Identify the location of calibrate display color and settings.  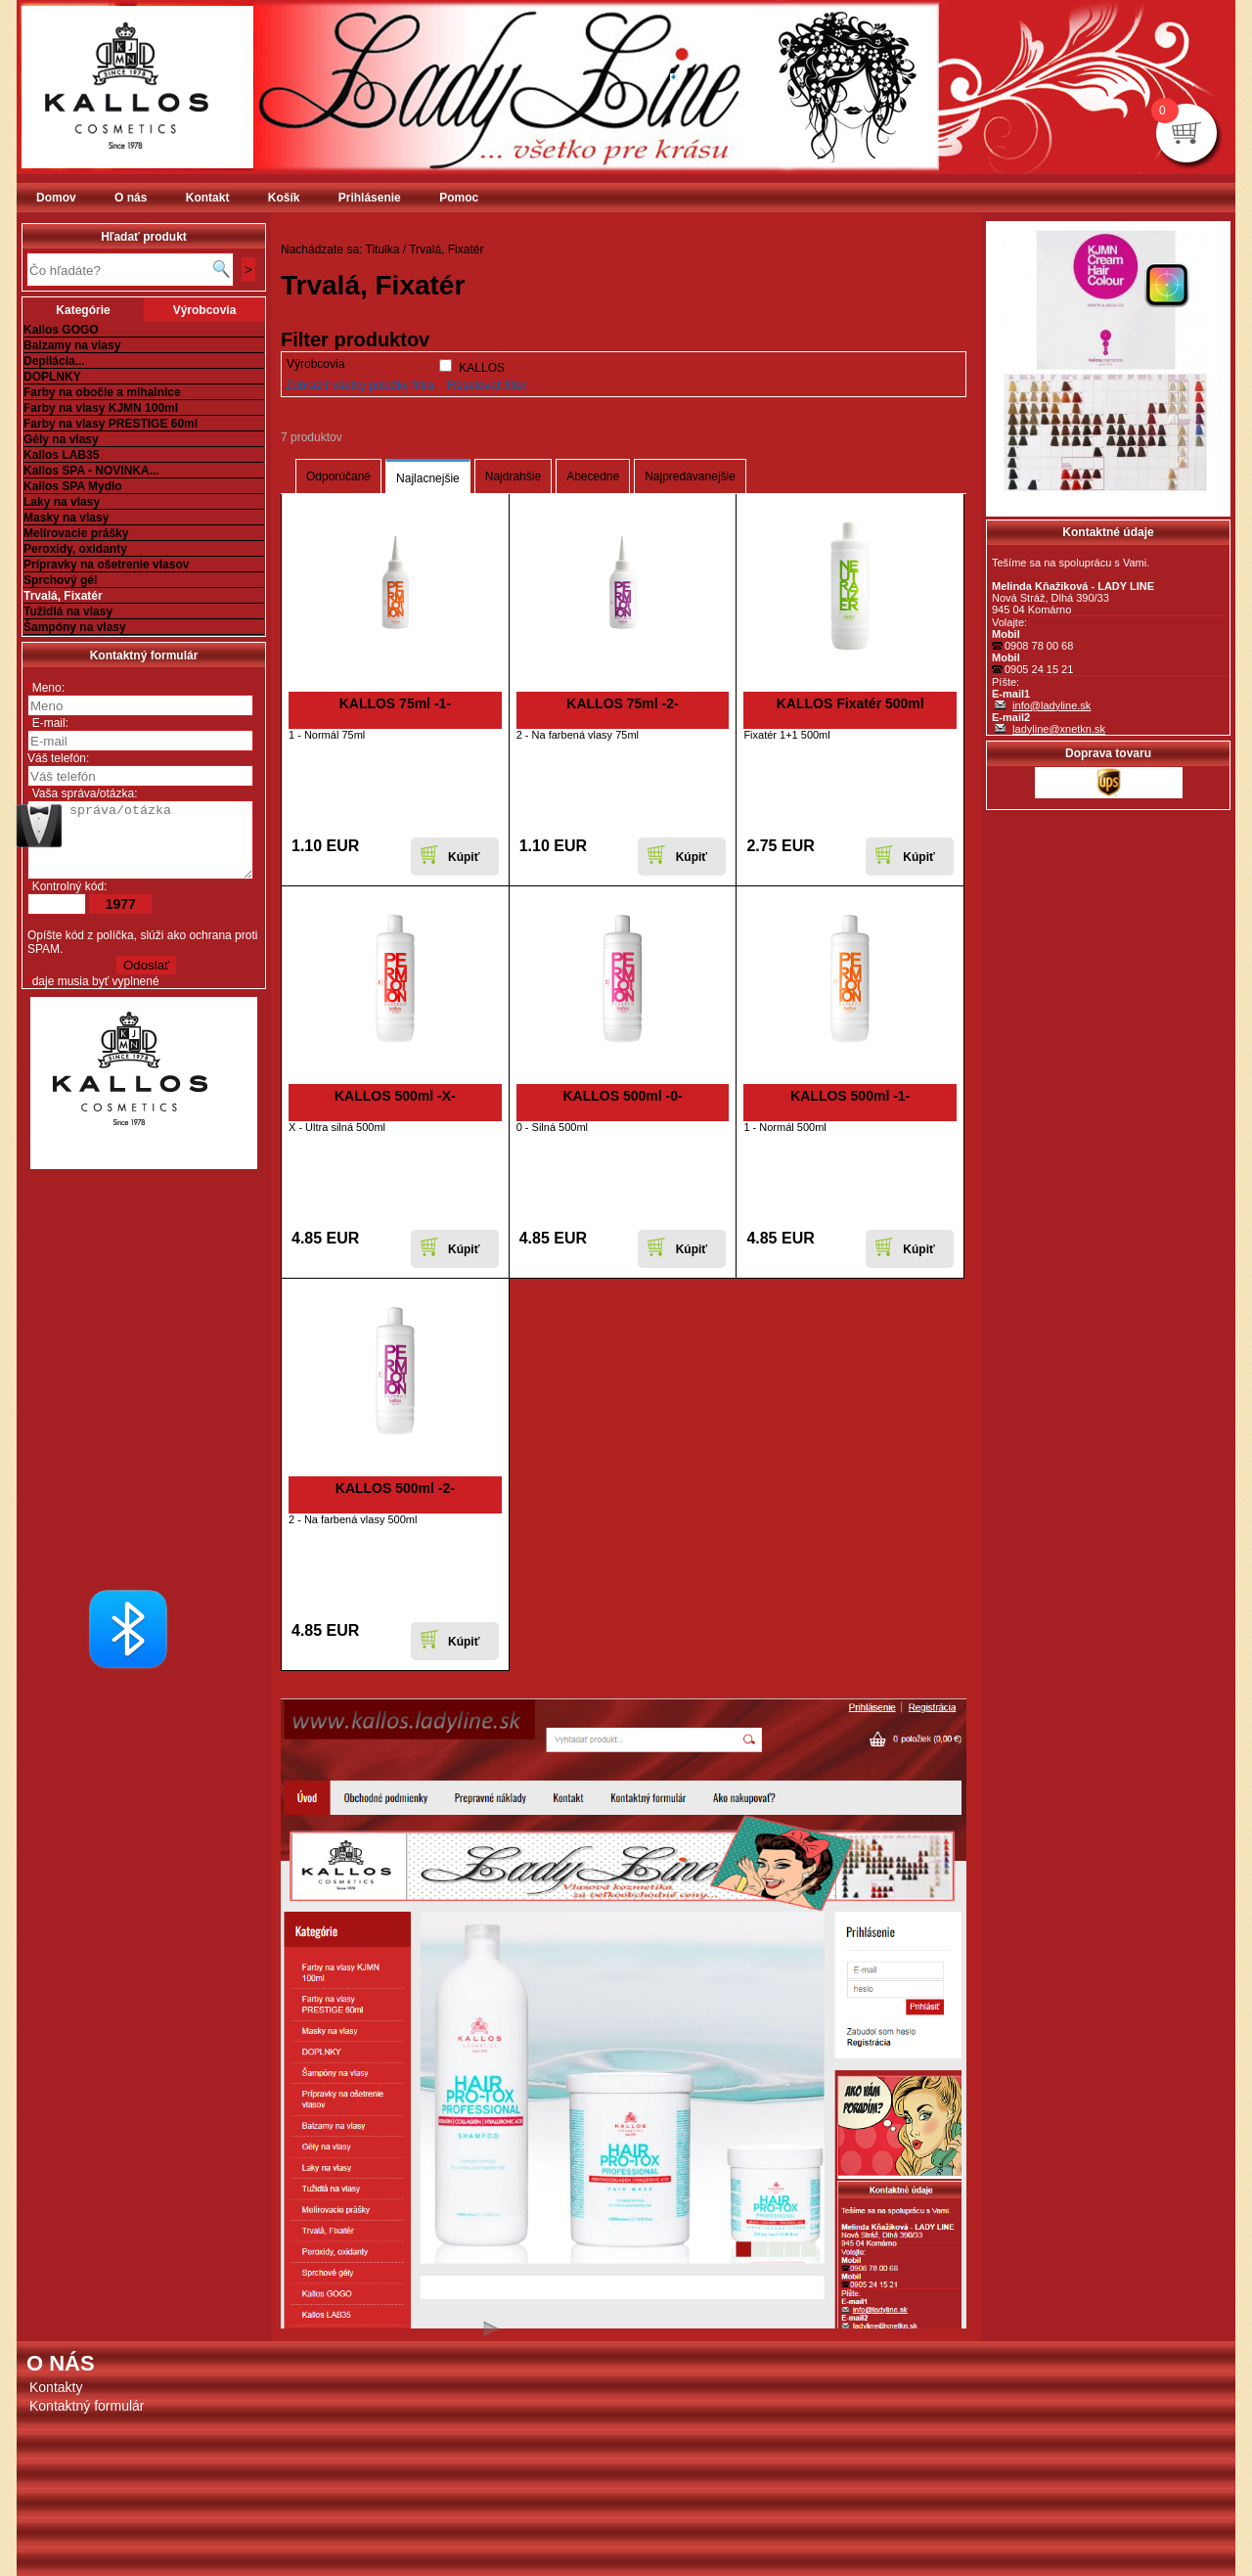
(1167, 285).